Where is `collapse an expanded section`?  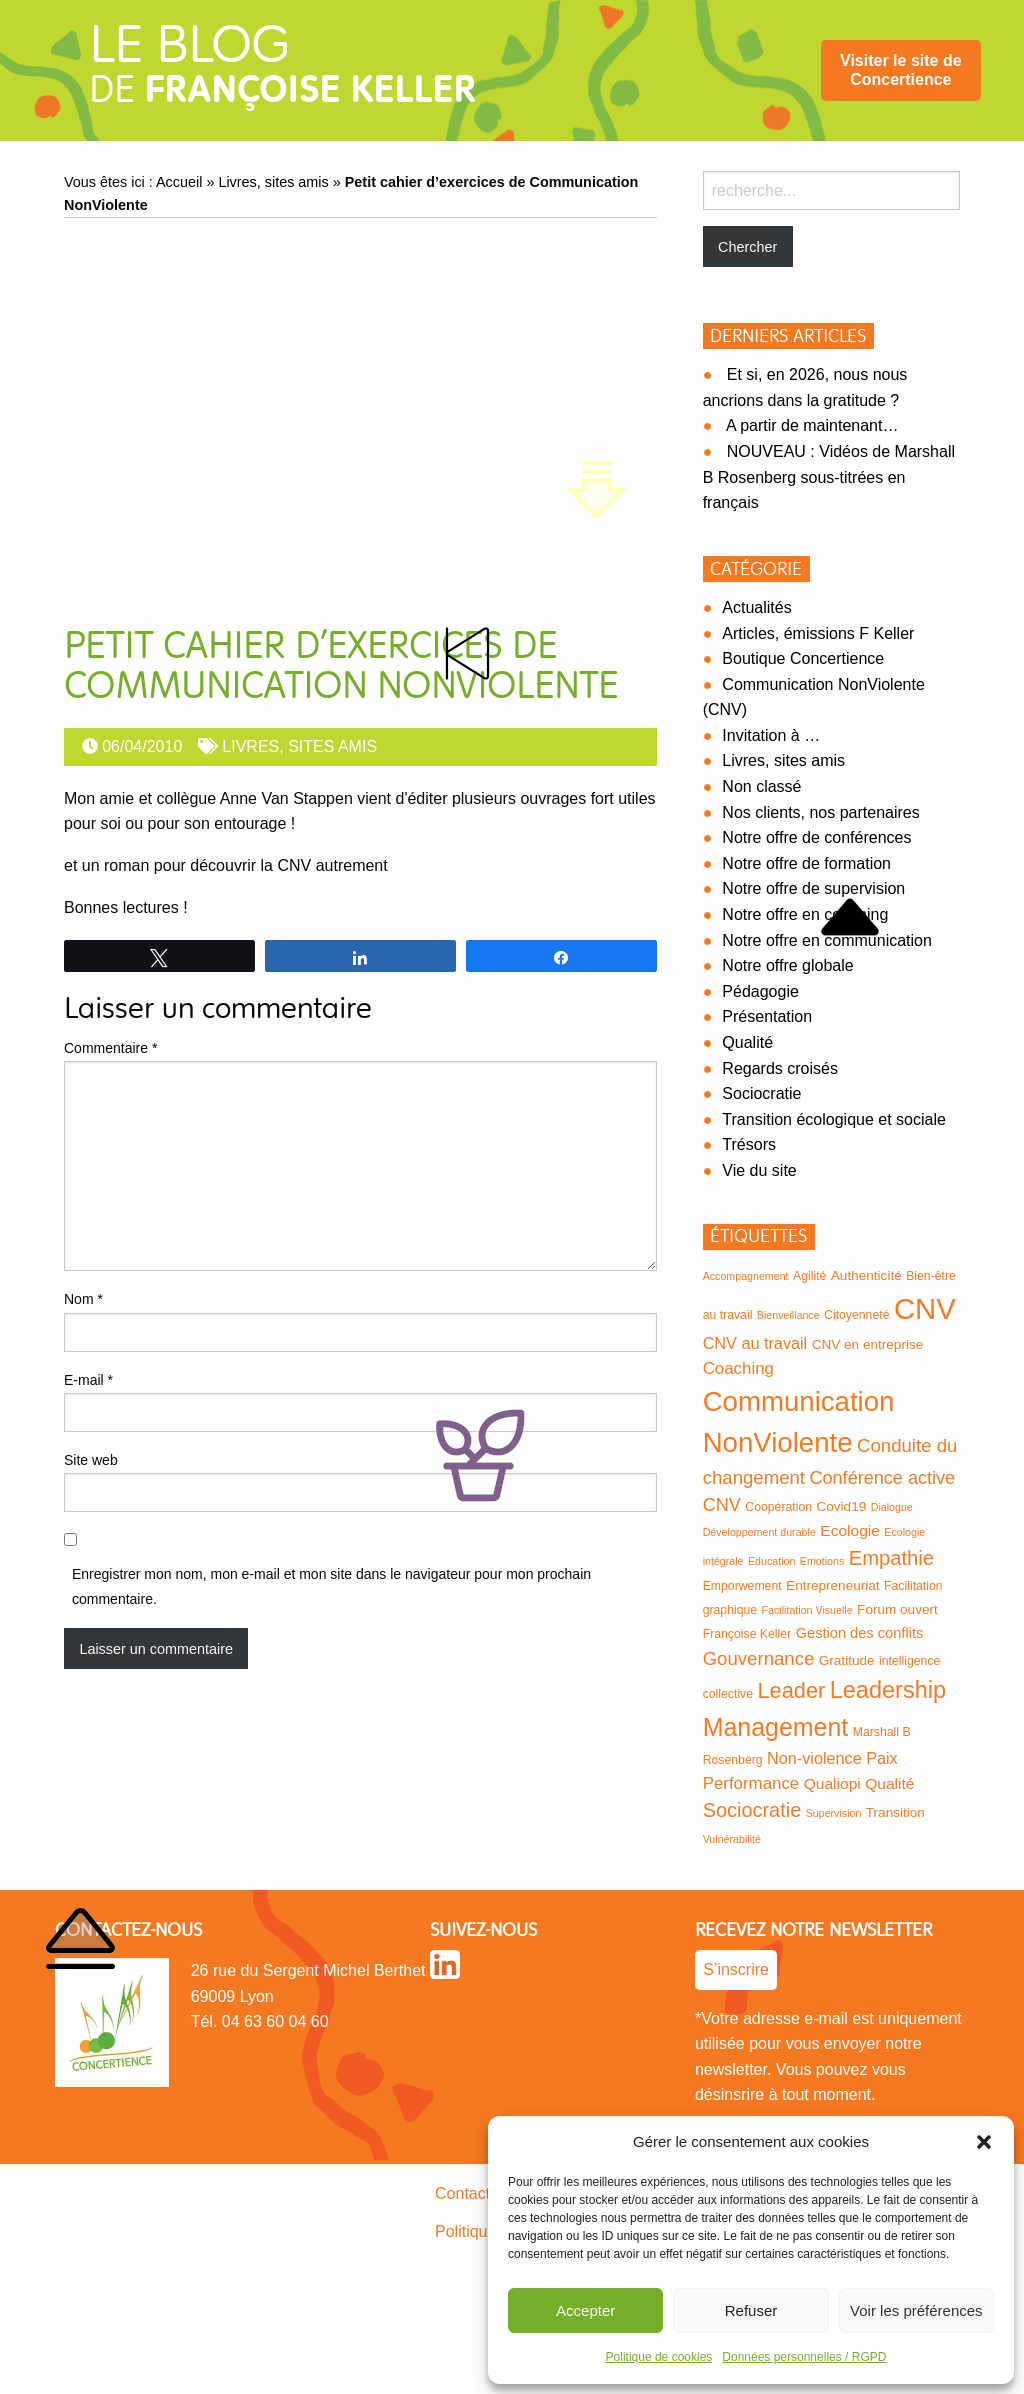 collapse an expanded section is located at coordinates (850, 917).